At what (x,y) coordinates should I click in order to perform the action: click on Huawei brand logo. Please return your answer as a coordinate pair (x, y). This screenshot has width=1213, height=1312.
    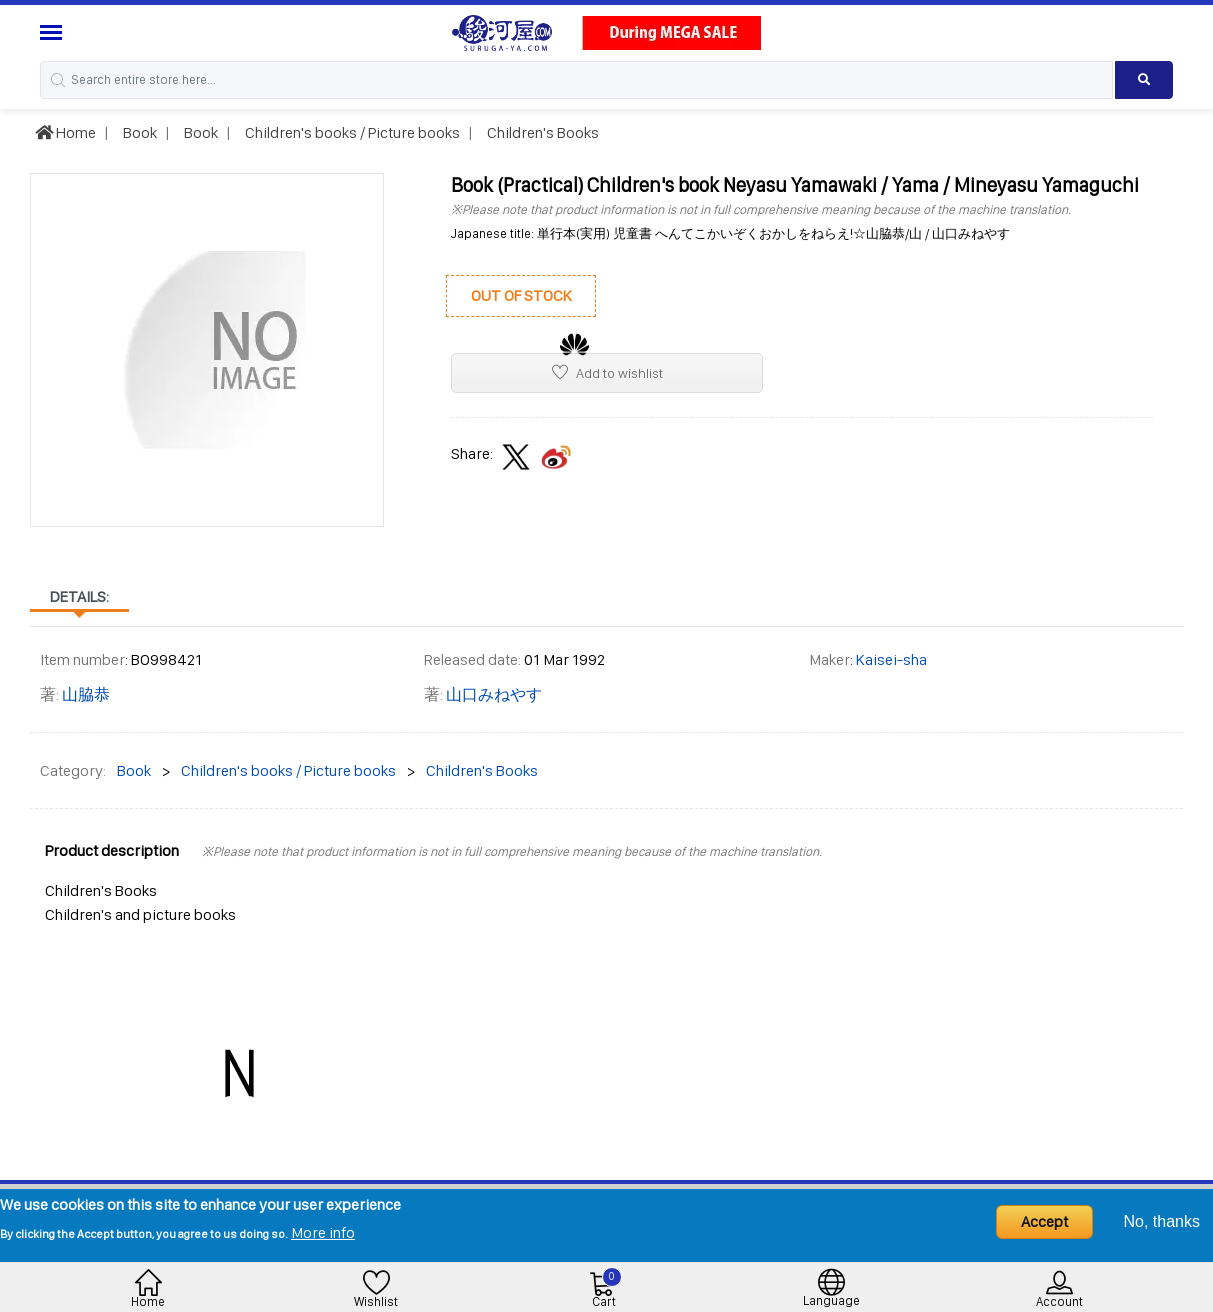
    Looking at the image, I should click on (574, 344).